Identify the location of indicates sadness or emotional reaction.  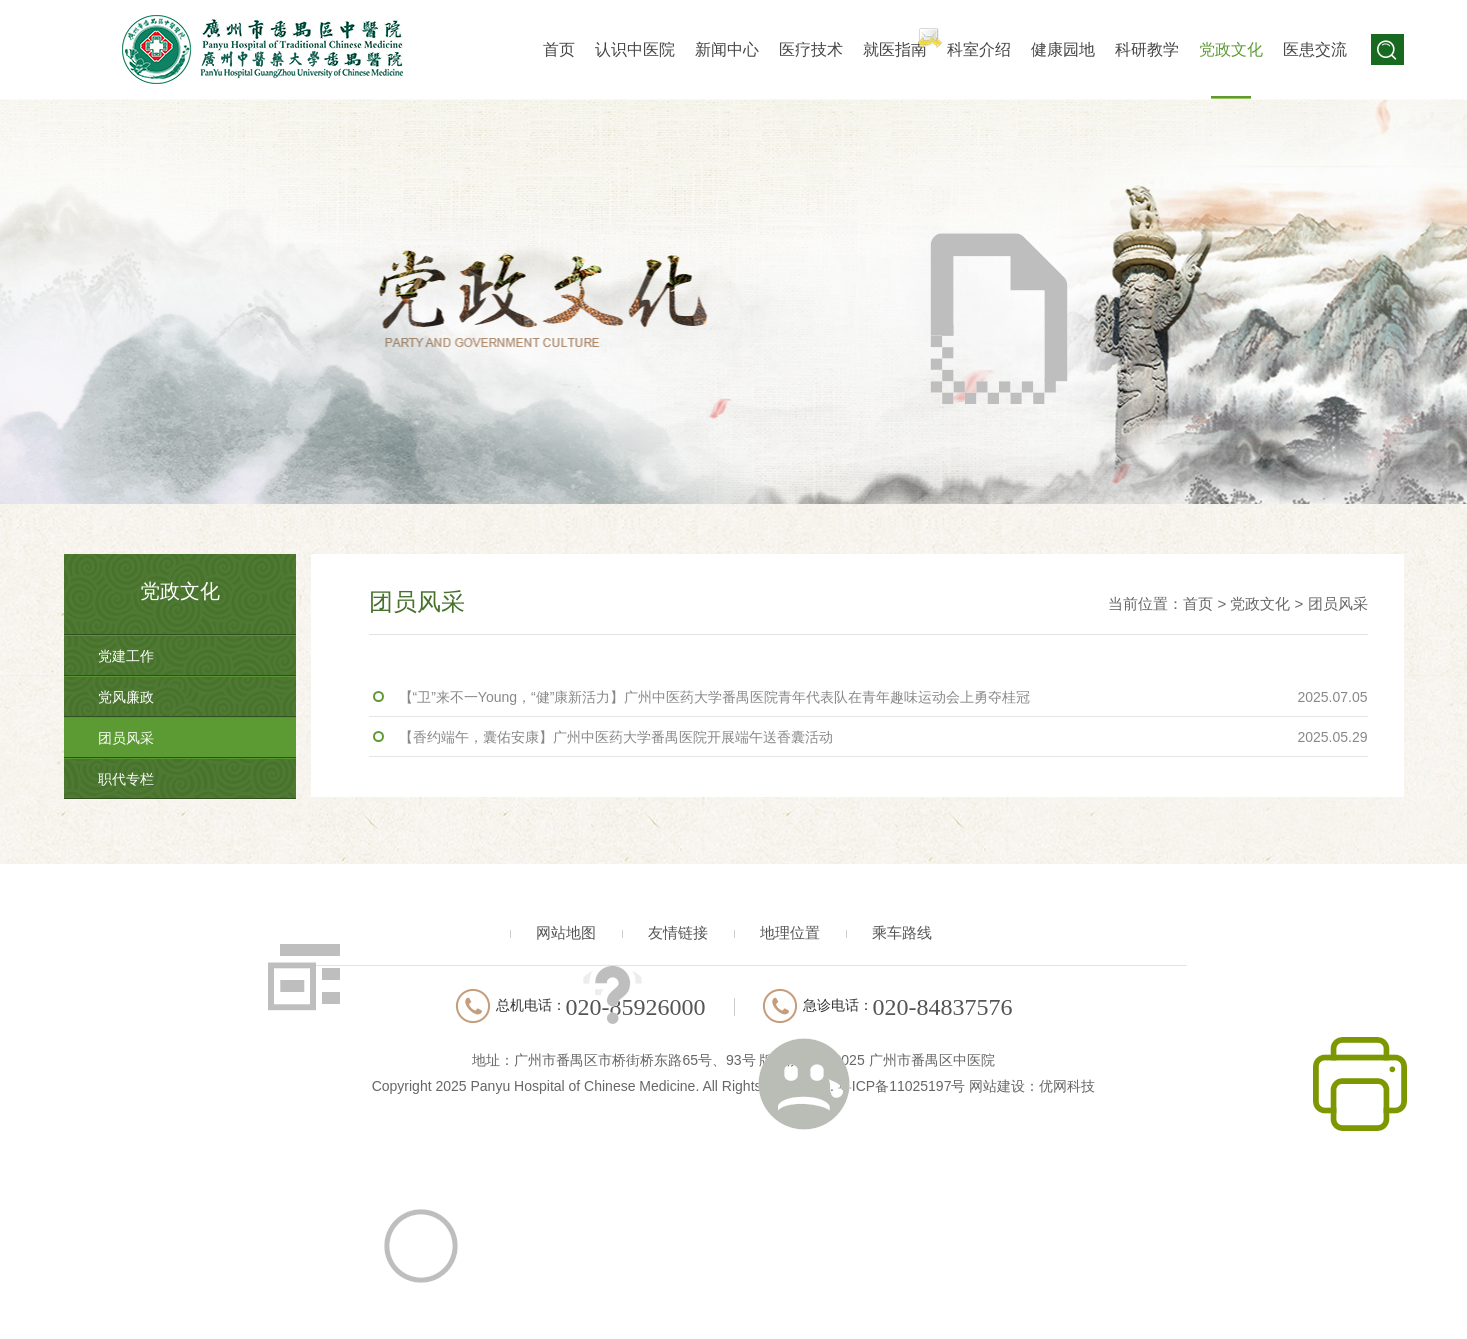
(804, 1084).